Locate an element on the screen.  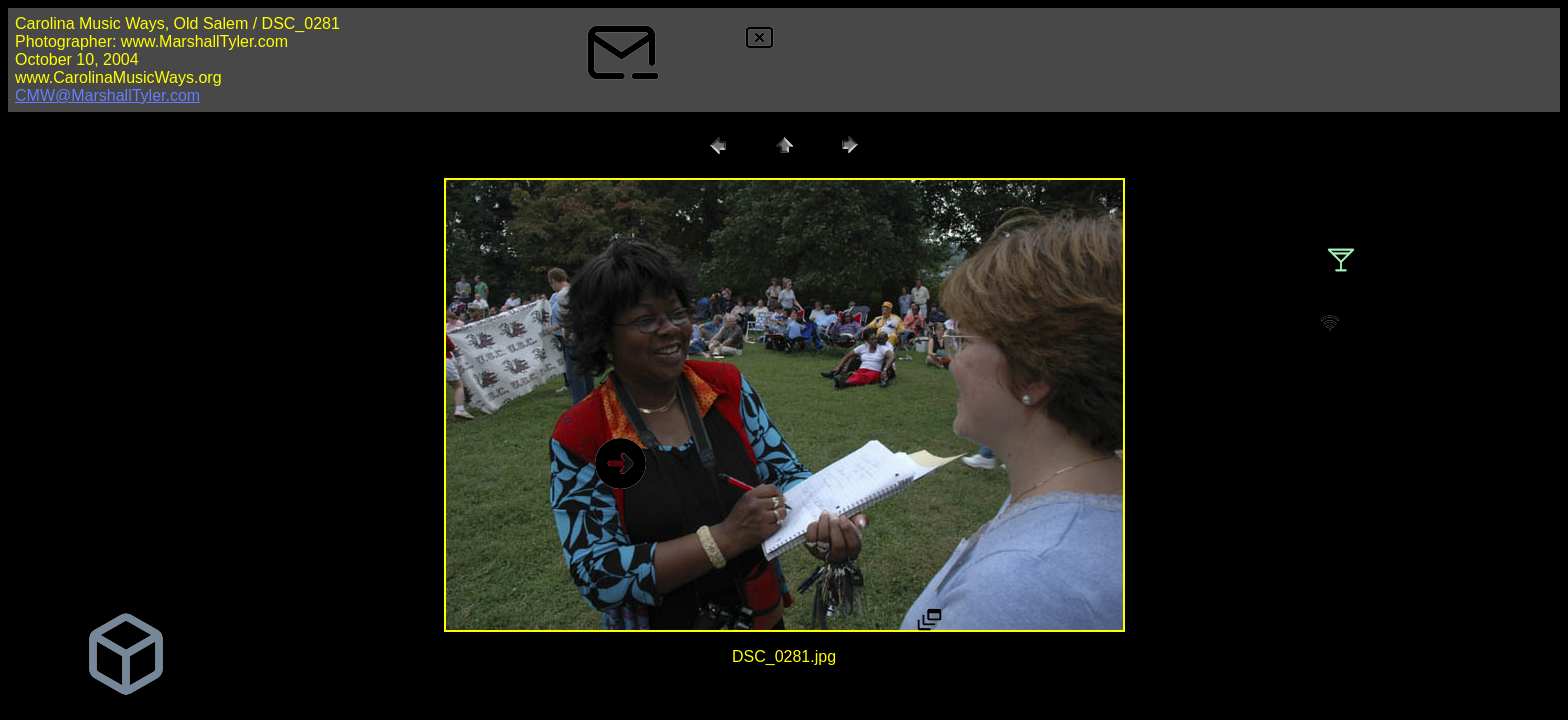
remove an email from your inbox is located at coordinates (621, 52).